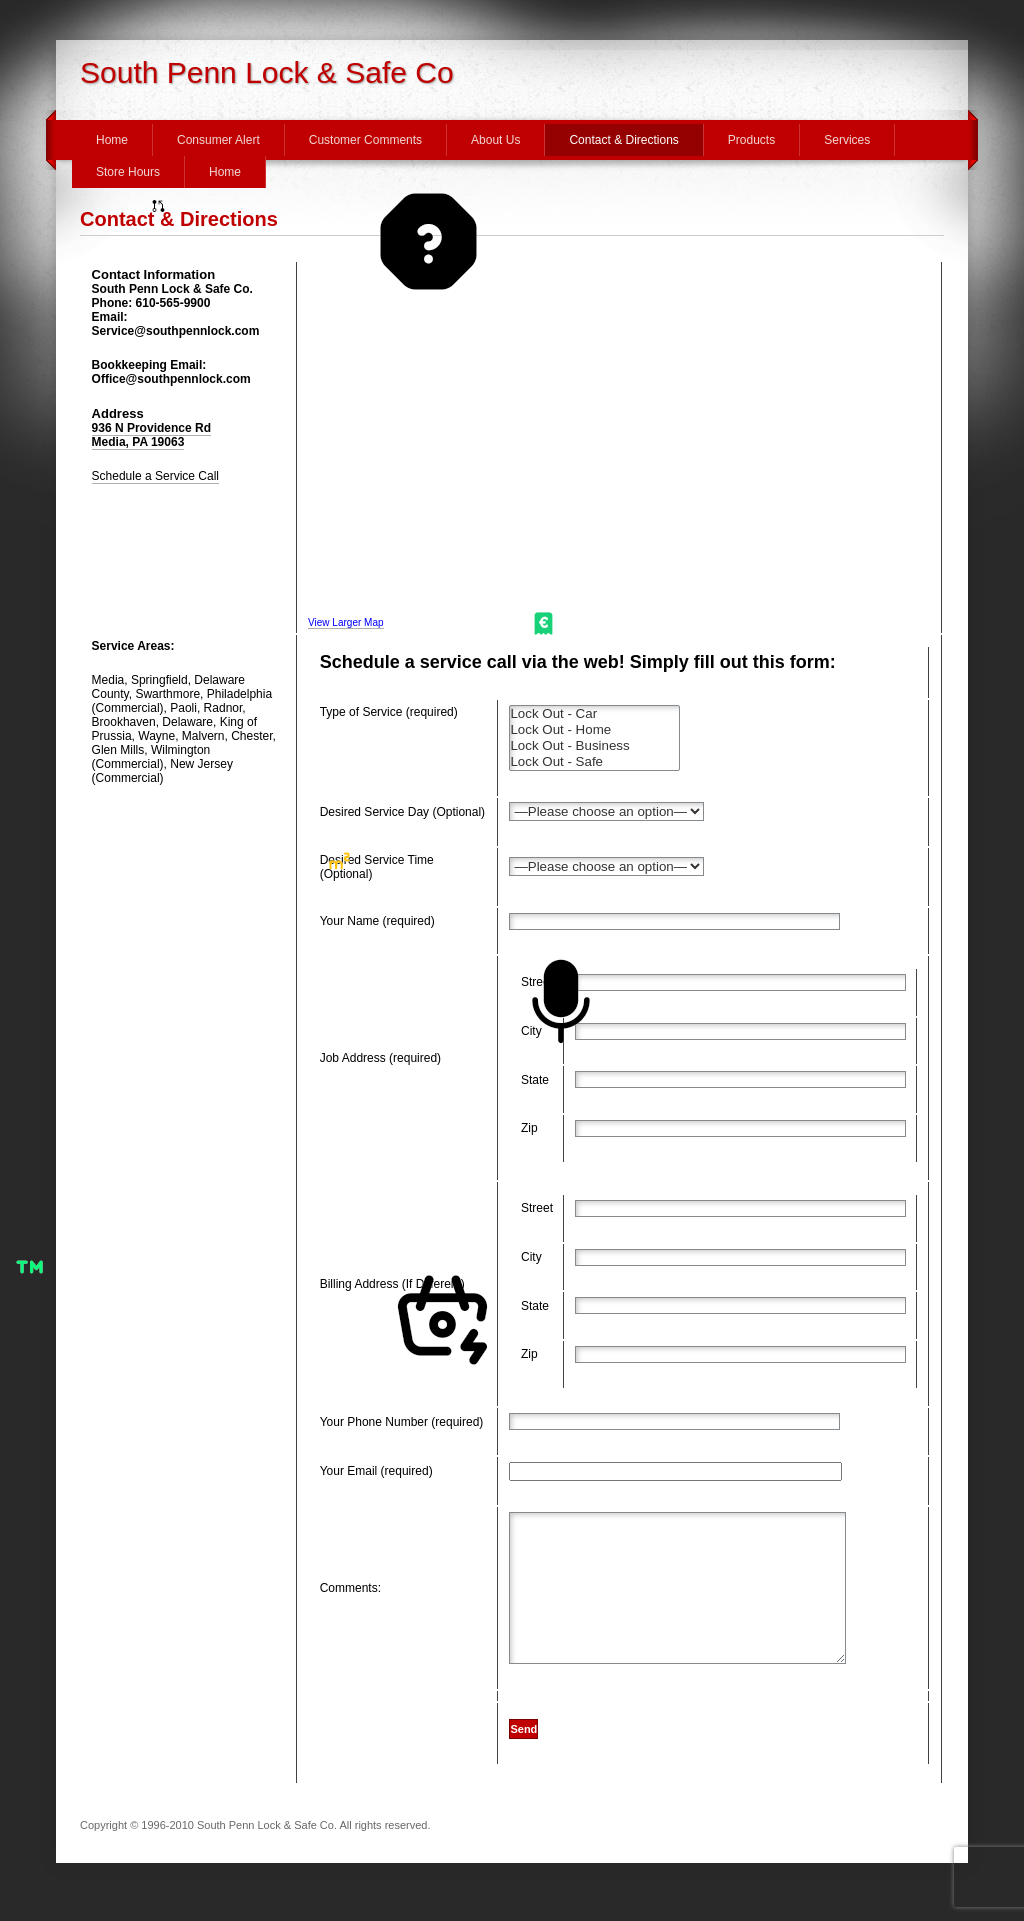 The image size is (1024, 1921). I want to click on quick purchase or express checkout, so click(442, 1315).